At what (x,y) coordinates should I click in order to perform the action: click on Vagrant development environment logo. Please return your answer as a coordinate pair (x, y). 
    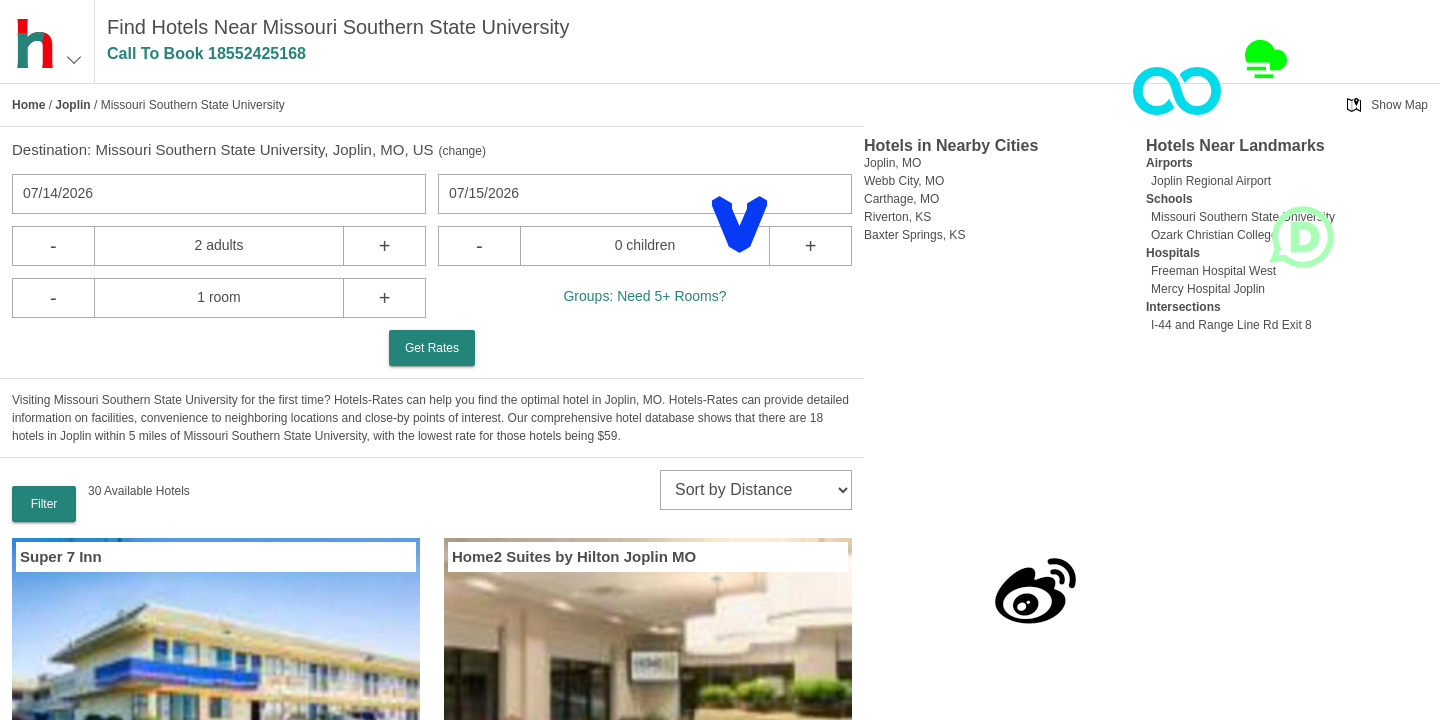
    Looking at the image, I should click on (739, 224).